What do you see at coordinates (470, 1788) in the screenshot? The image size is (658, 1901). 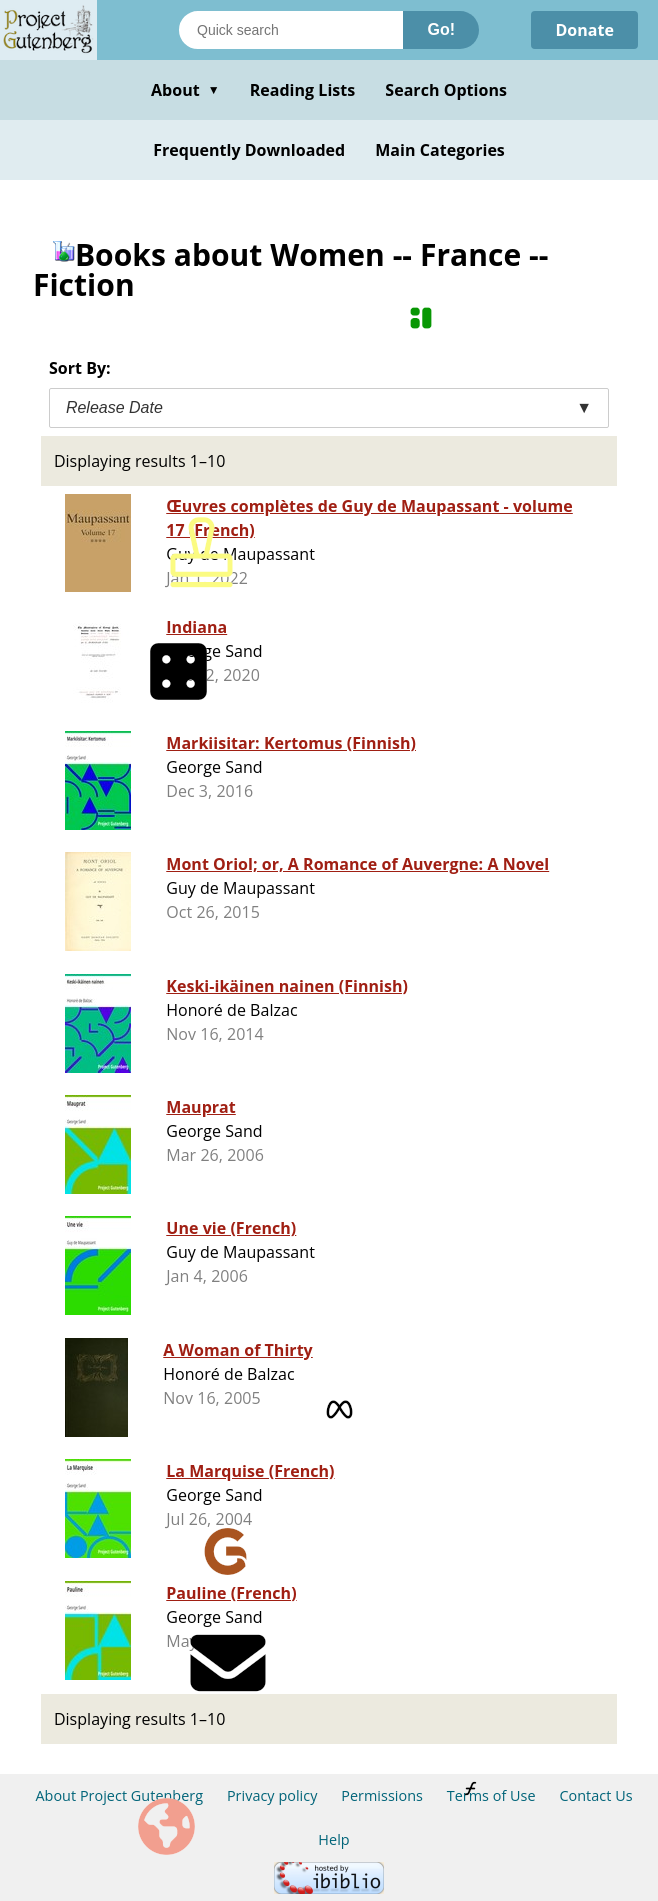 I see `indicates florin or dutch guilder currency` at bounding box center [470, 1788].